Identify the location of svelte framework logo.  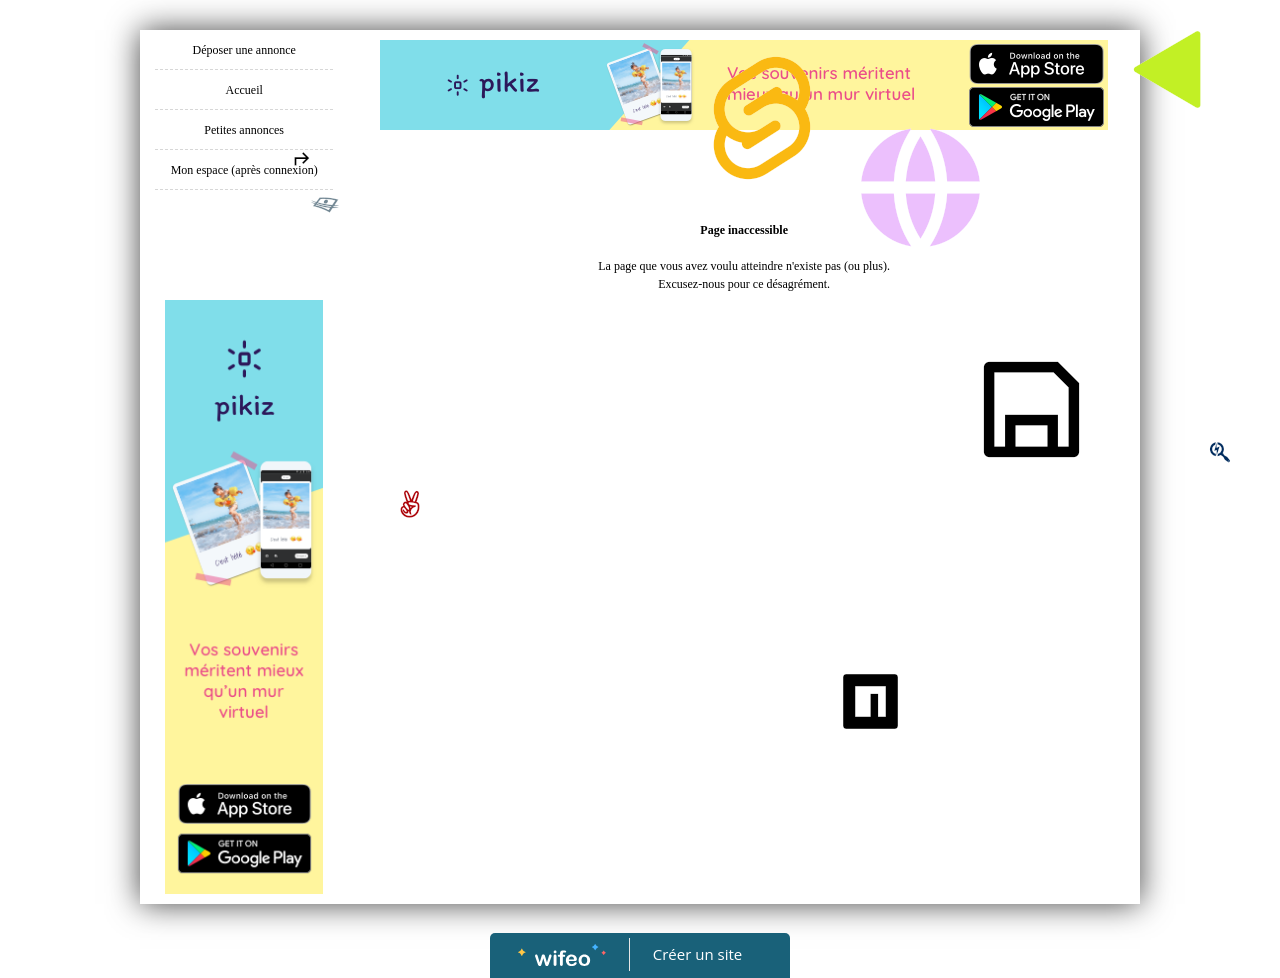
(762, 118).